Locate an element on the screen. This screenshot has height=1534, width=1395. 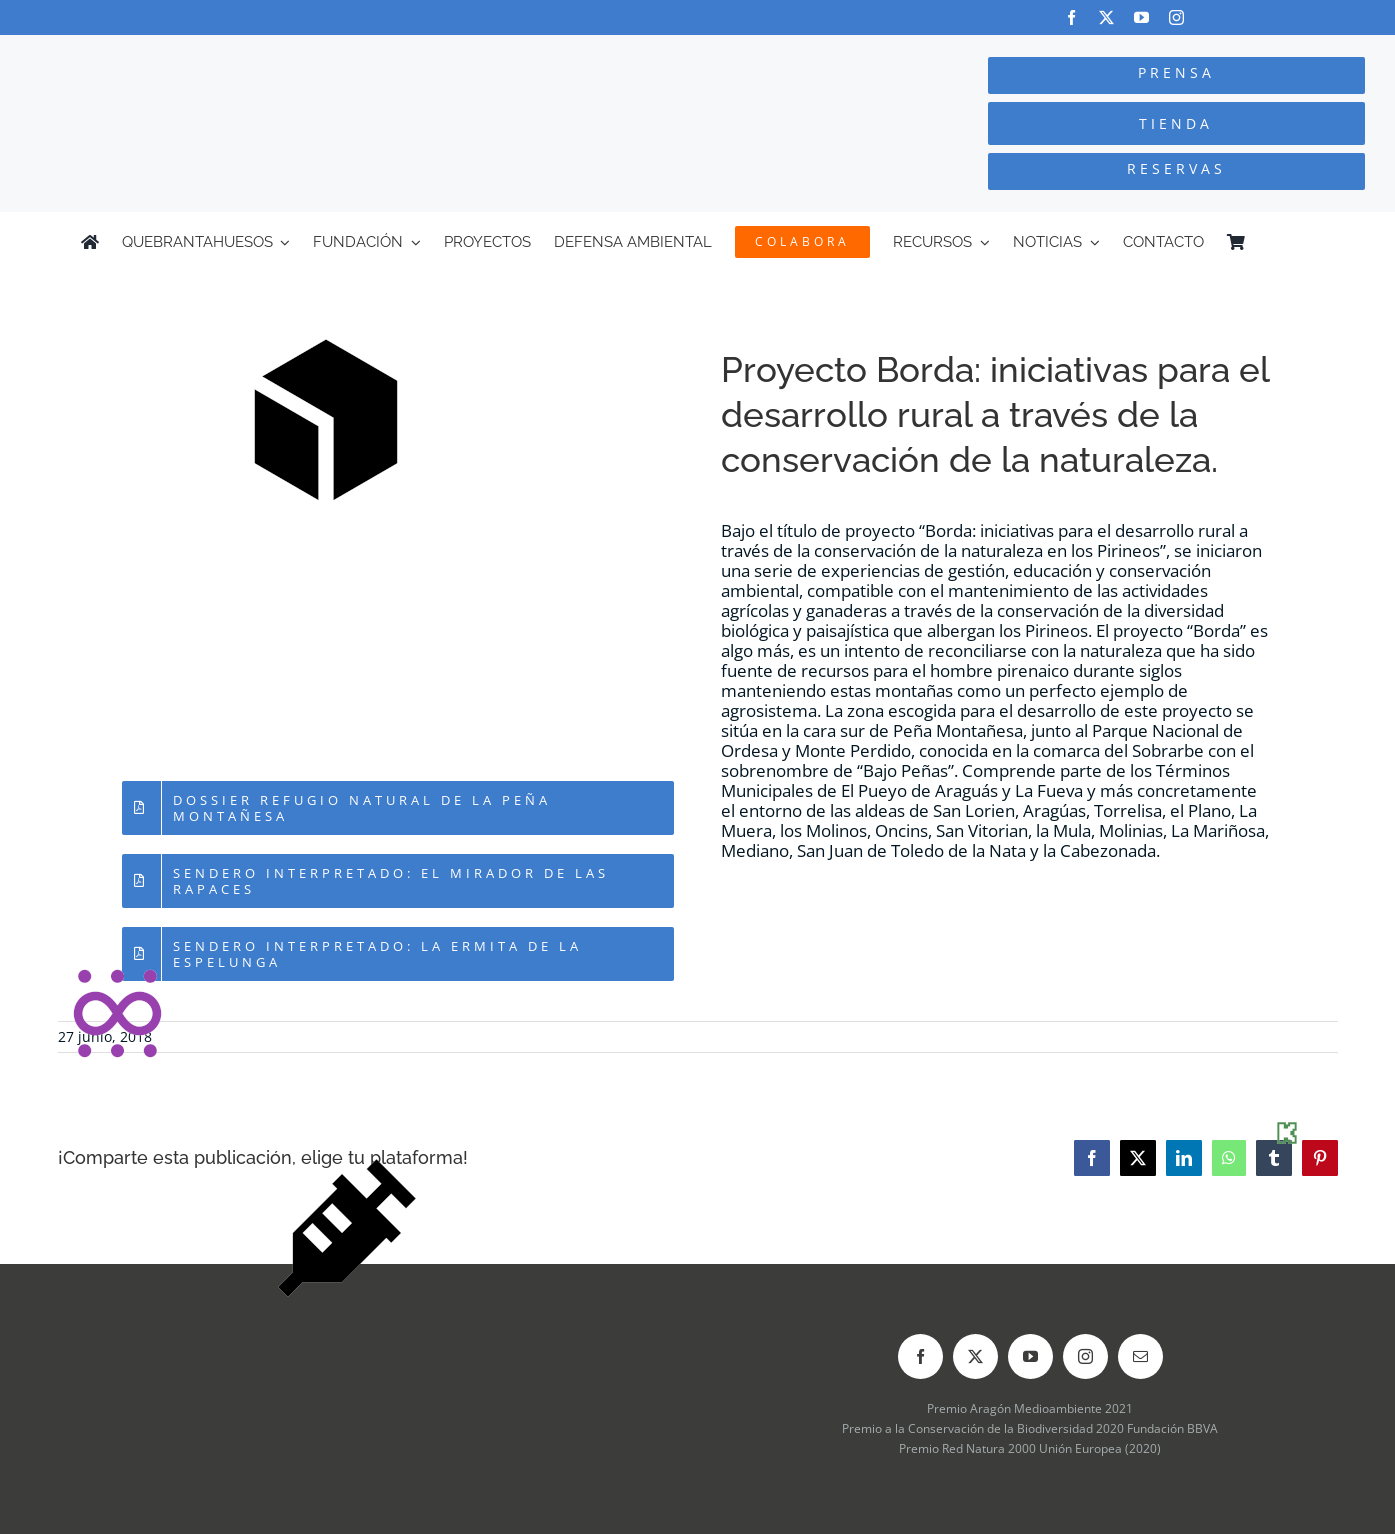
open kick streaming platform is located at coordinates (1287, 1133).